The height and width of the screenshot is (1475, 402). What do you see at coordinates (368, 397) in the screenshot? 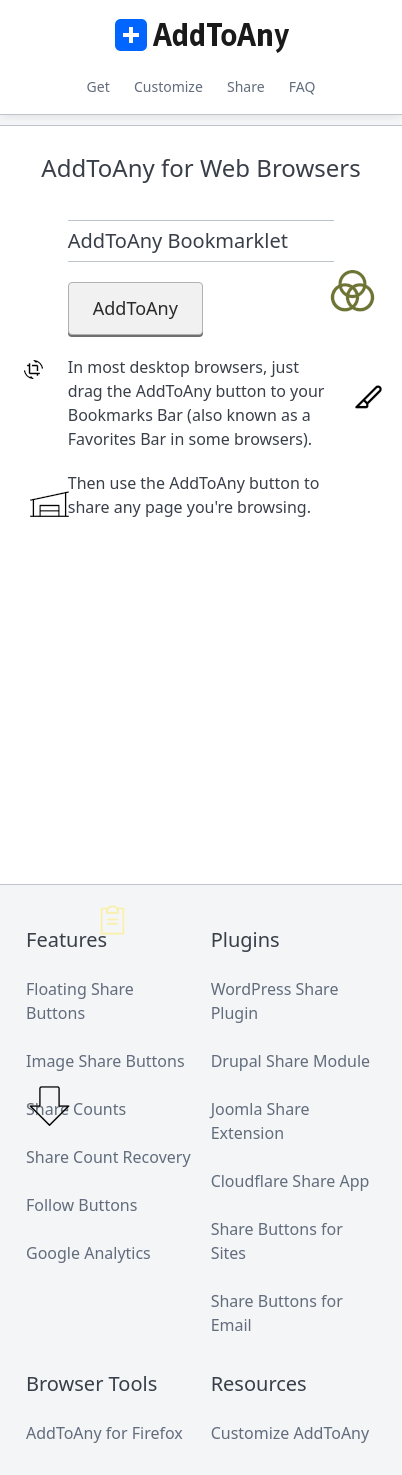
I see `slice or cut selected content` at bounding box center [368, 397].